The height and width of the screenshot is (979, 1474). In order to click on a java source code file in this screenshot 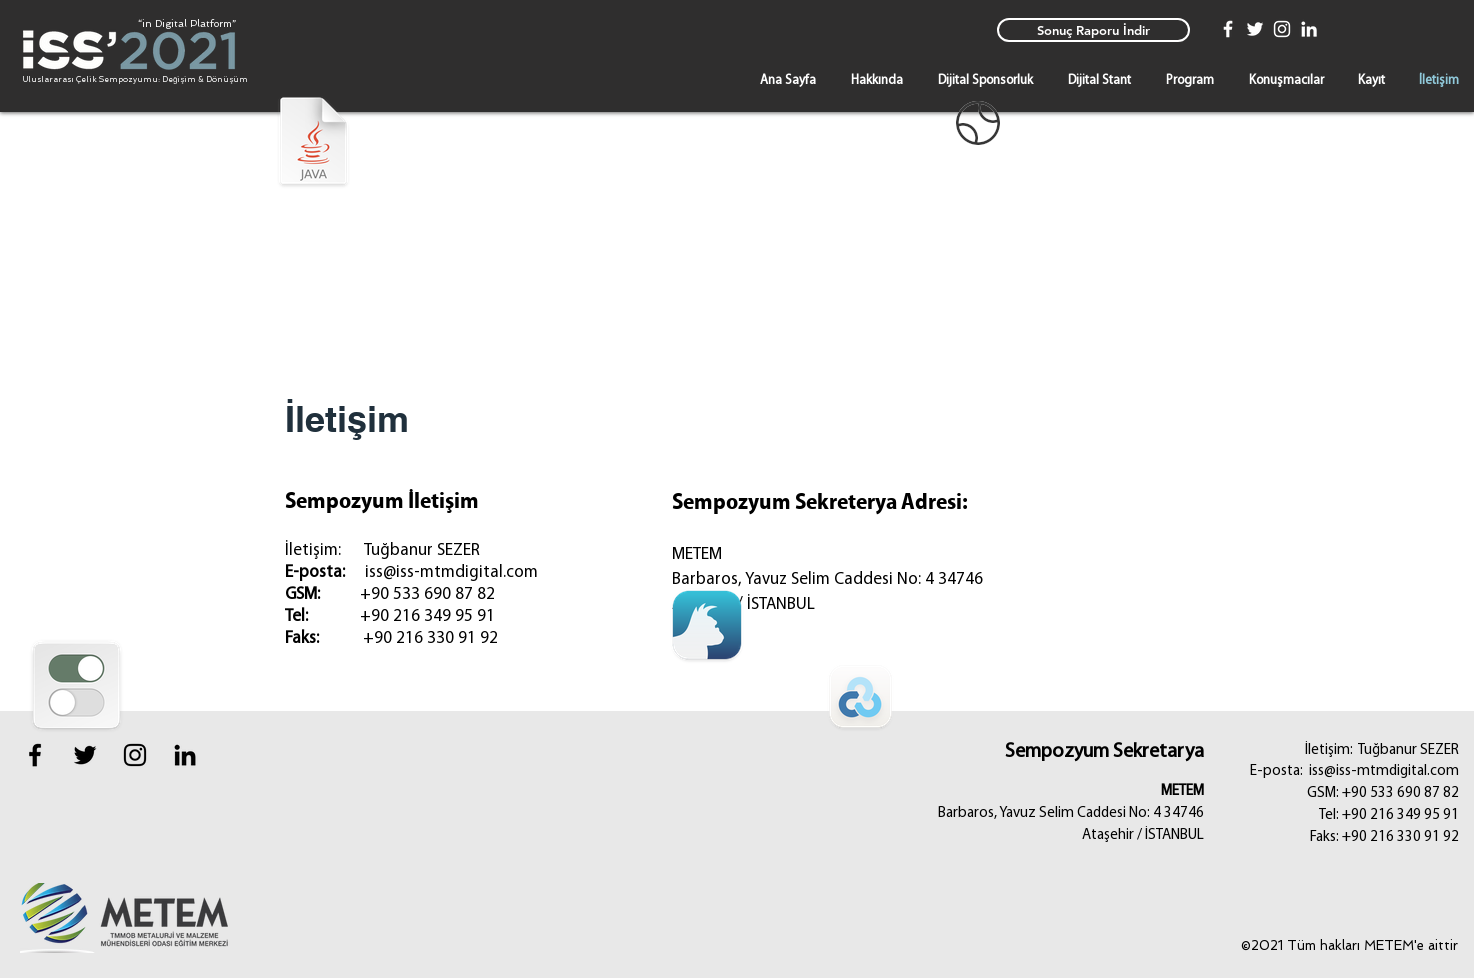, I will do `click(313, 142)`.